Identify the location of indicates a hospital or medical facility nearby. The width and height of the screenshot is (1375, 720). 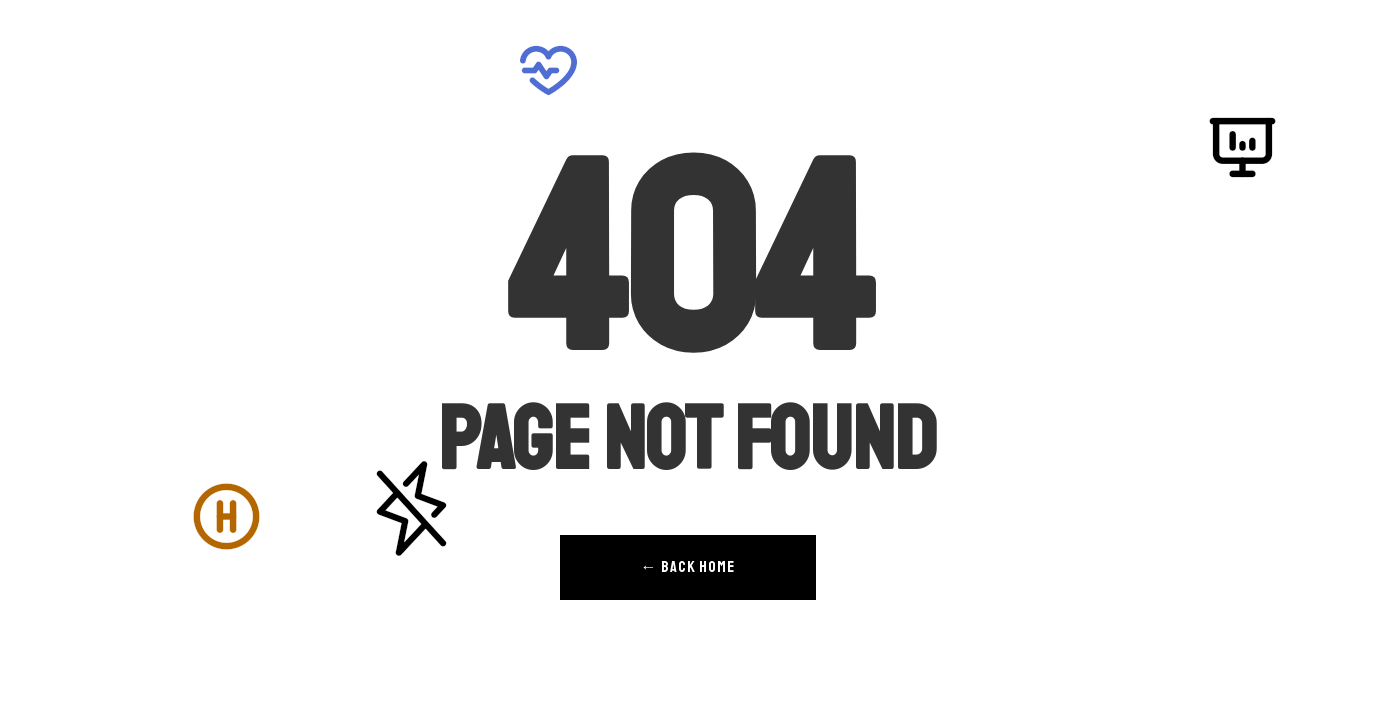
(226, 516).